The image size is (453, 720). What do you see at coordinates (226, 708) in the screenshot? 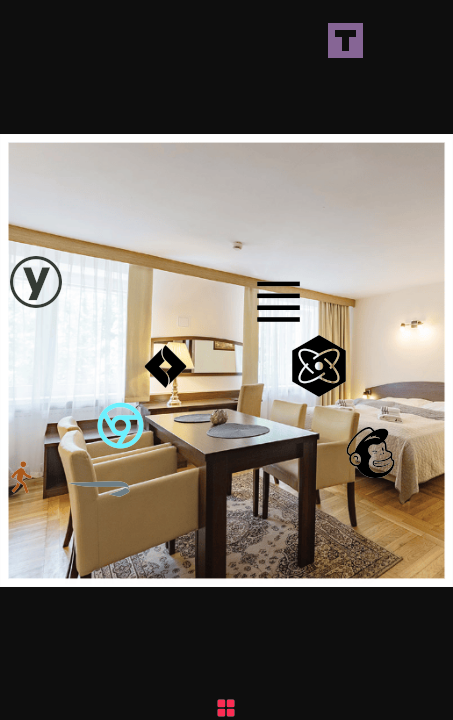
I see `access app grid or menu` at bounding box center [226, 708].